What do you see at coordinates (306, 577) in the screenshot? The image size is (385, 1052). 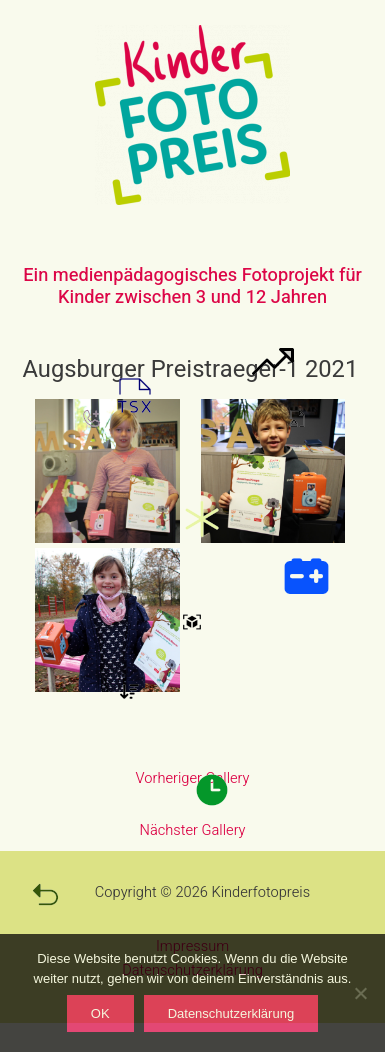 I see `check vehicle battery status` at bounding box center [306, 577].